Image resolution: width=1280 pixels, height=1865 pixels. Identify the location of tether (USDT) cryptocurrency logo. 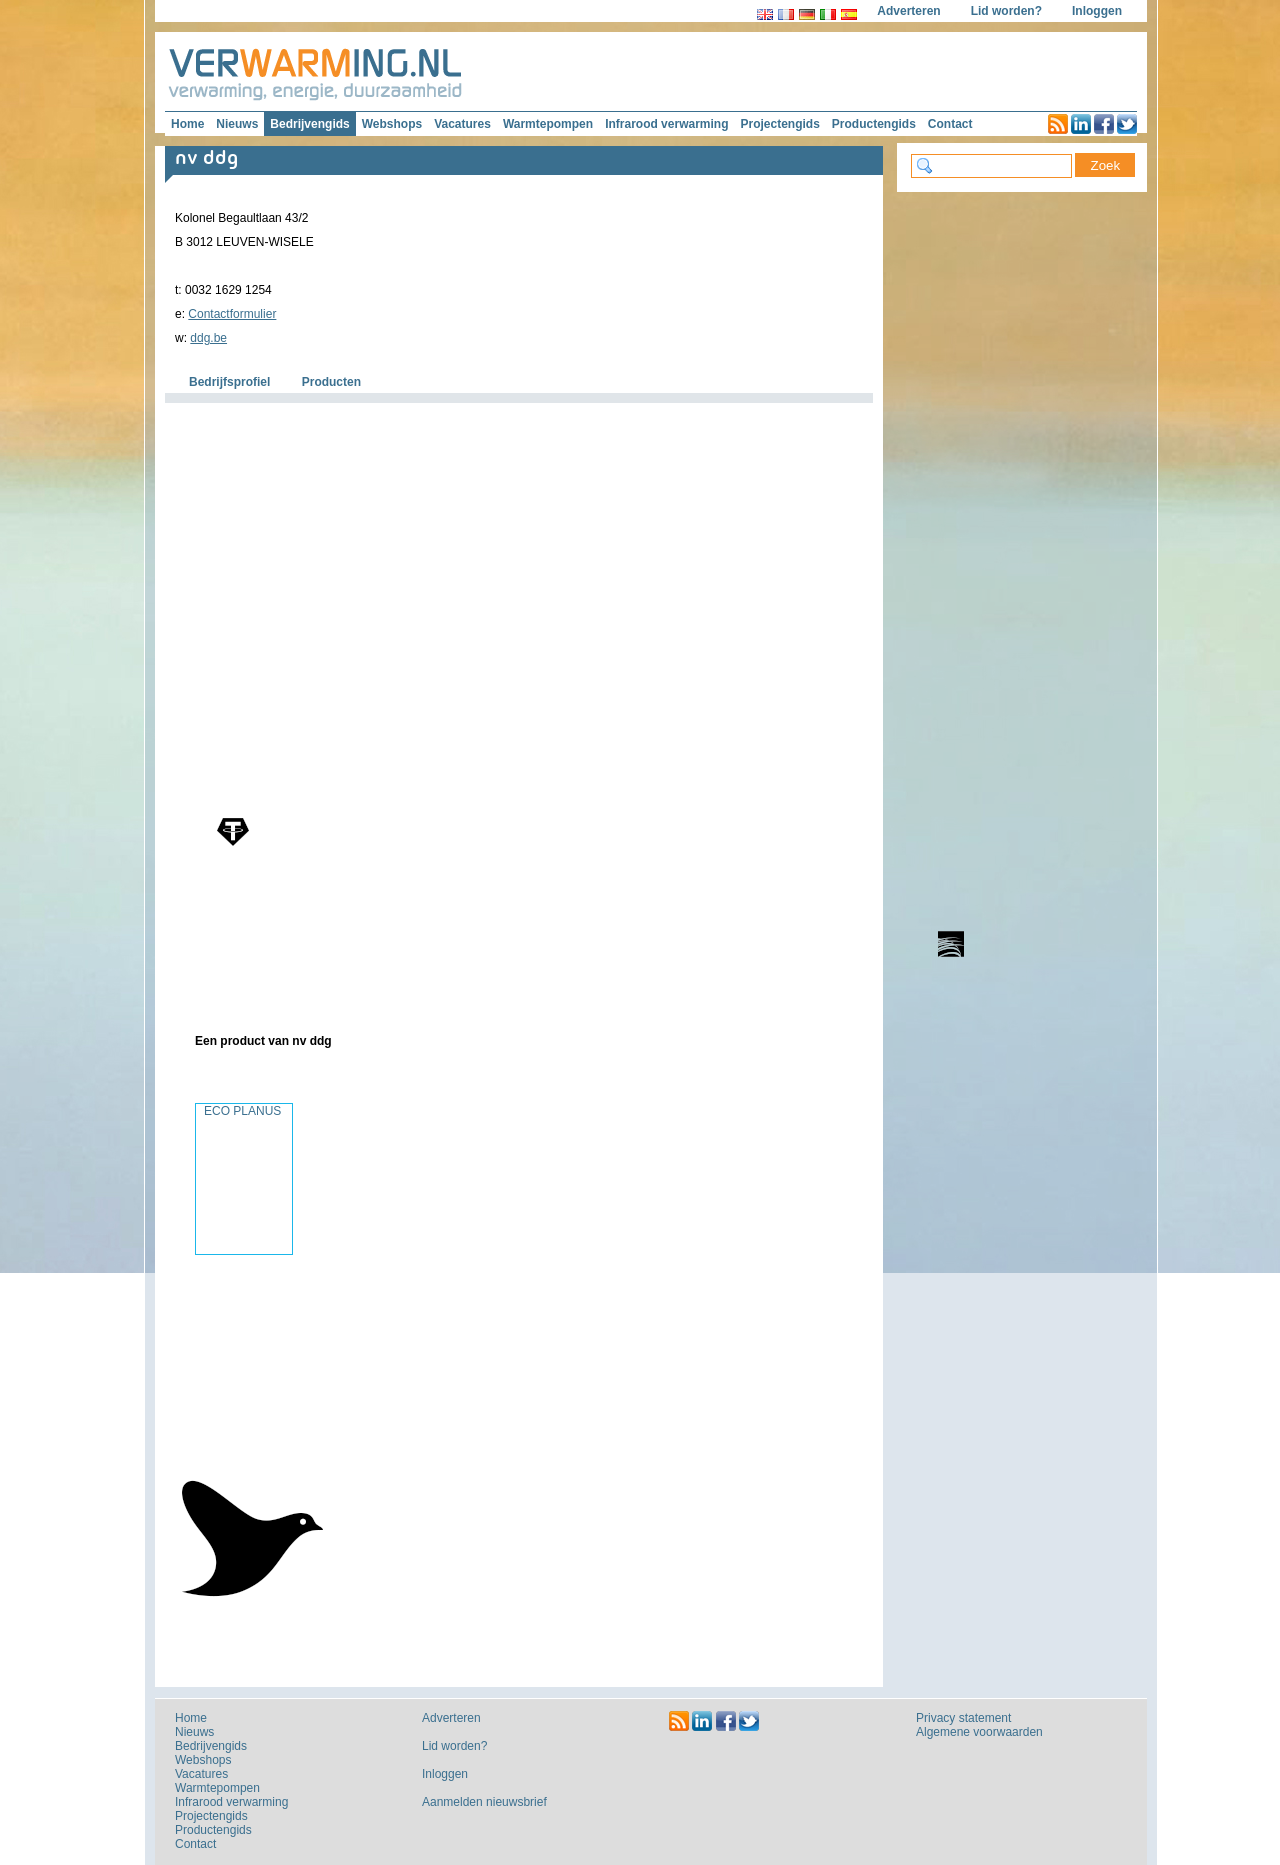
(233, 832).